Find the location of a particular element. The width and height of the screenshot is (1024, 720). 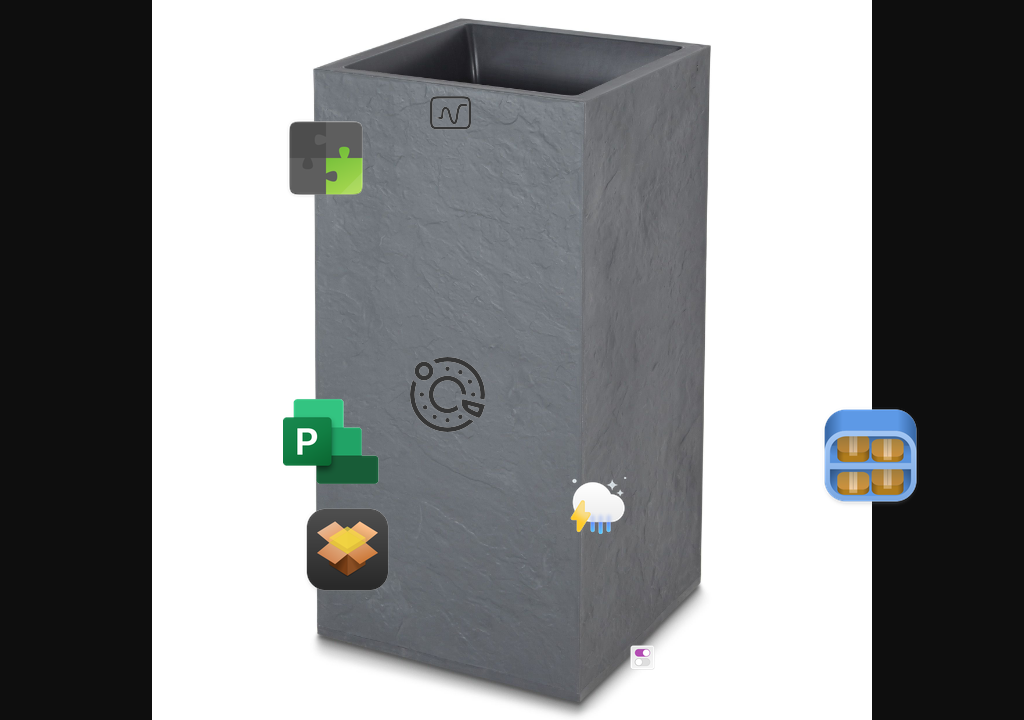

open synaptic package manager is located at coordinates (347, 549).